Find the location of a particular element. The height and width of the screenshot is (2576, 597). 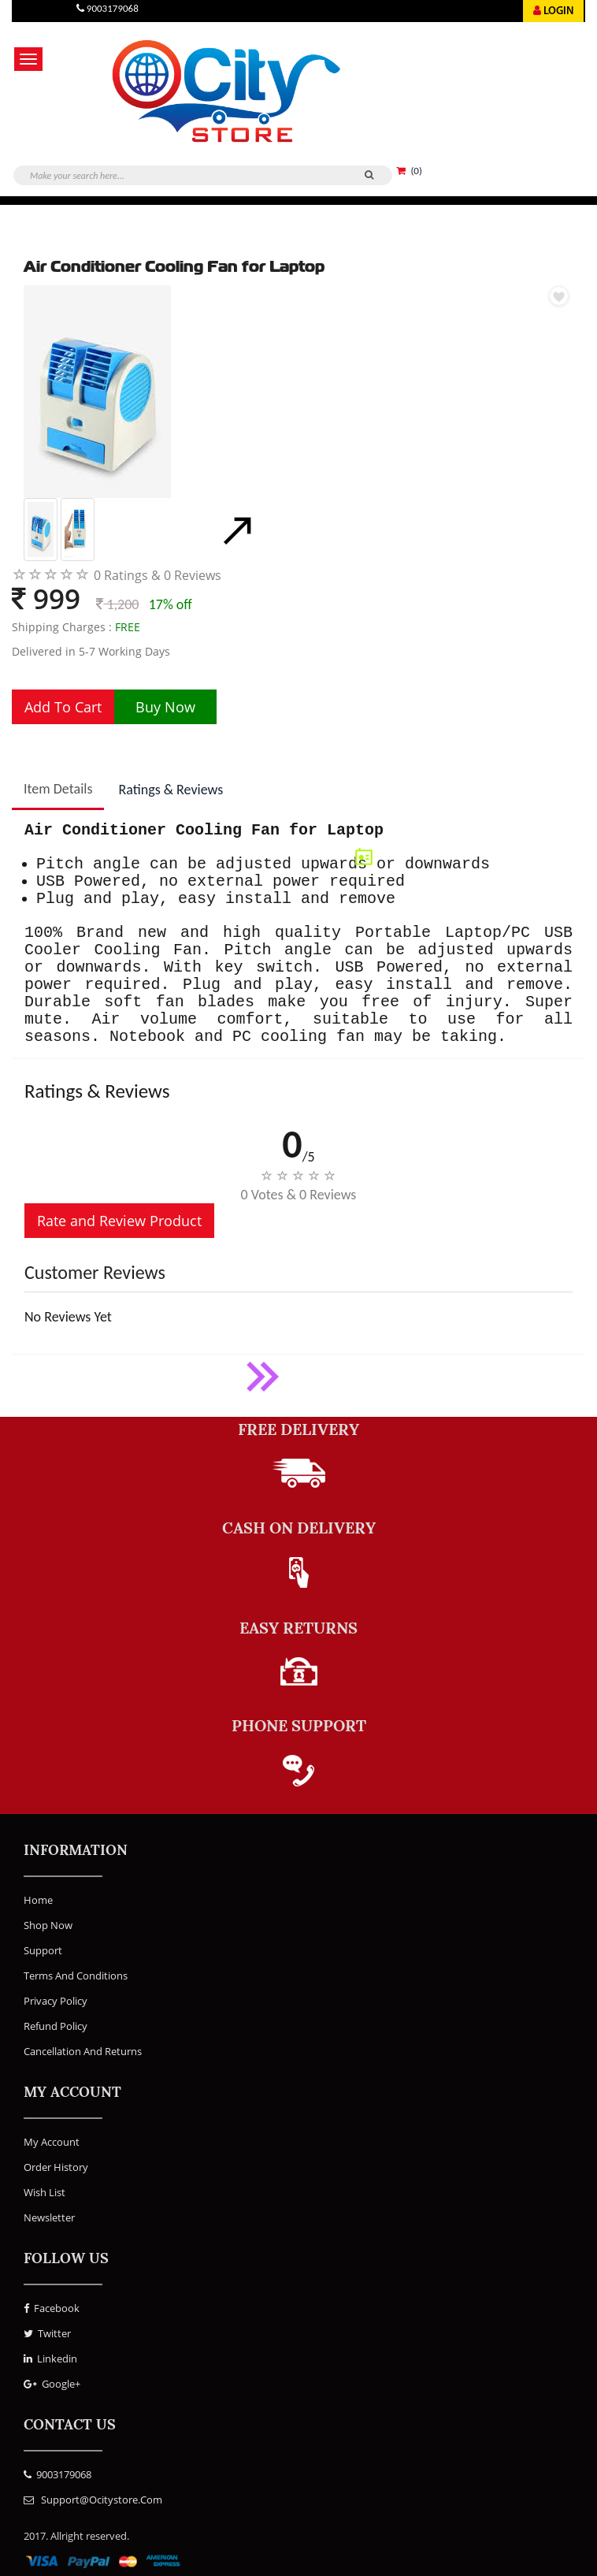

open radio or audio streaming app is located at coordinates (364, 857).